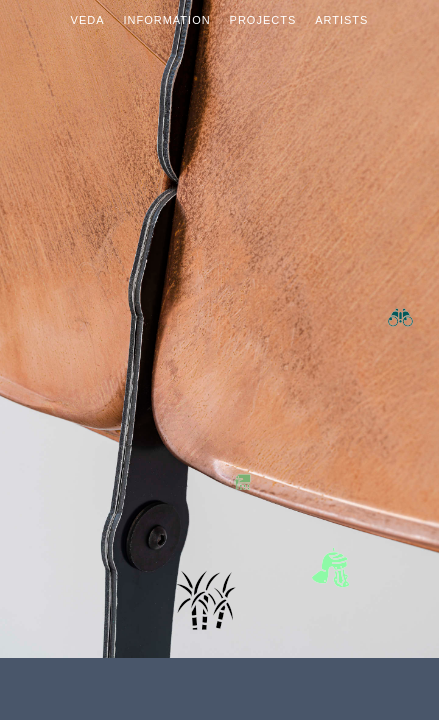 The width and height of the screenshot is (439, 720). Describe the element at coordinates (242, 481) in the screenshot. I see `access teaching or instructor tools` at that location.